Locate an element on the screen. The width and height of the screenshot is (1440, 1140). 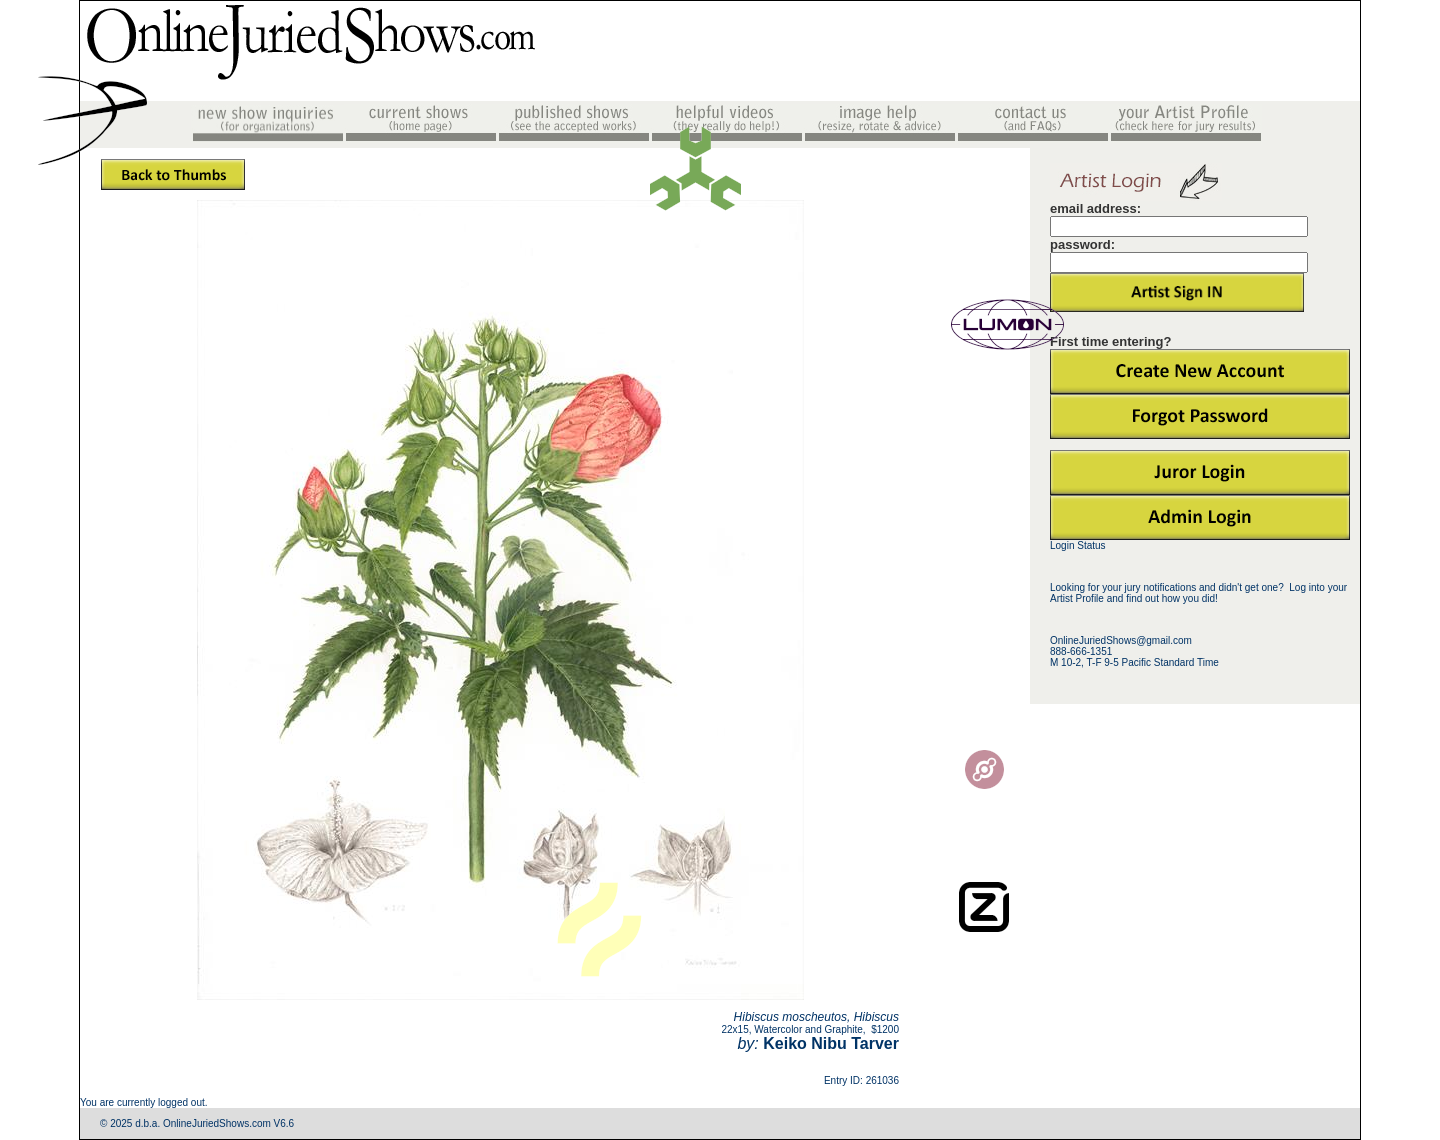
open the ziggo app is located at coordinates (984, 907).